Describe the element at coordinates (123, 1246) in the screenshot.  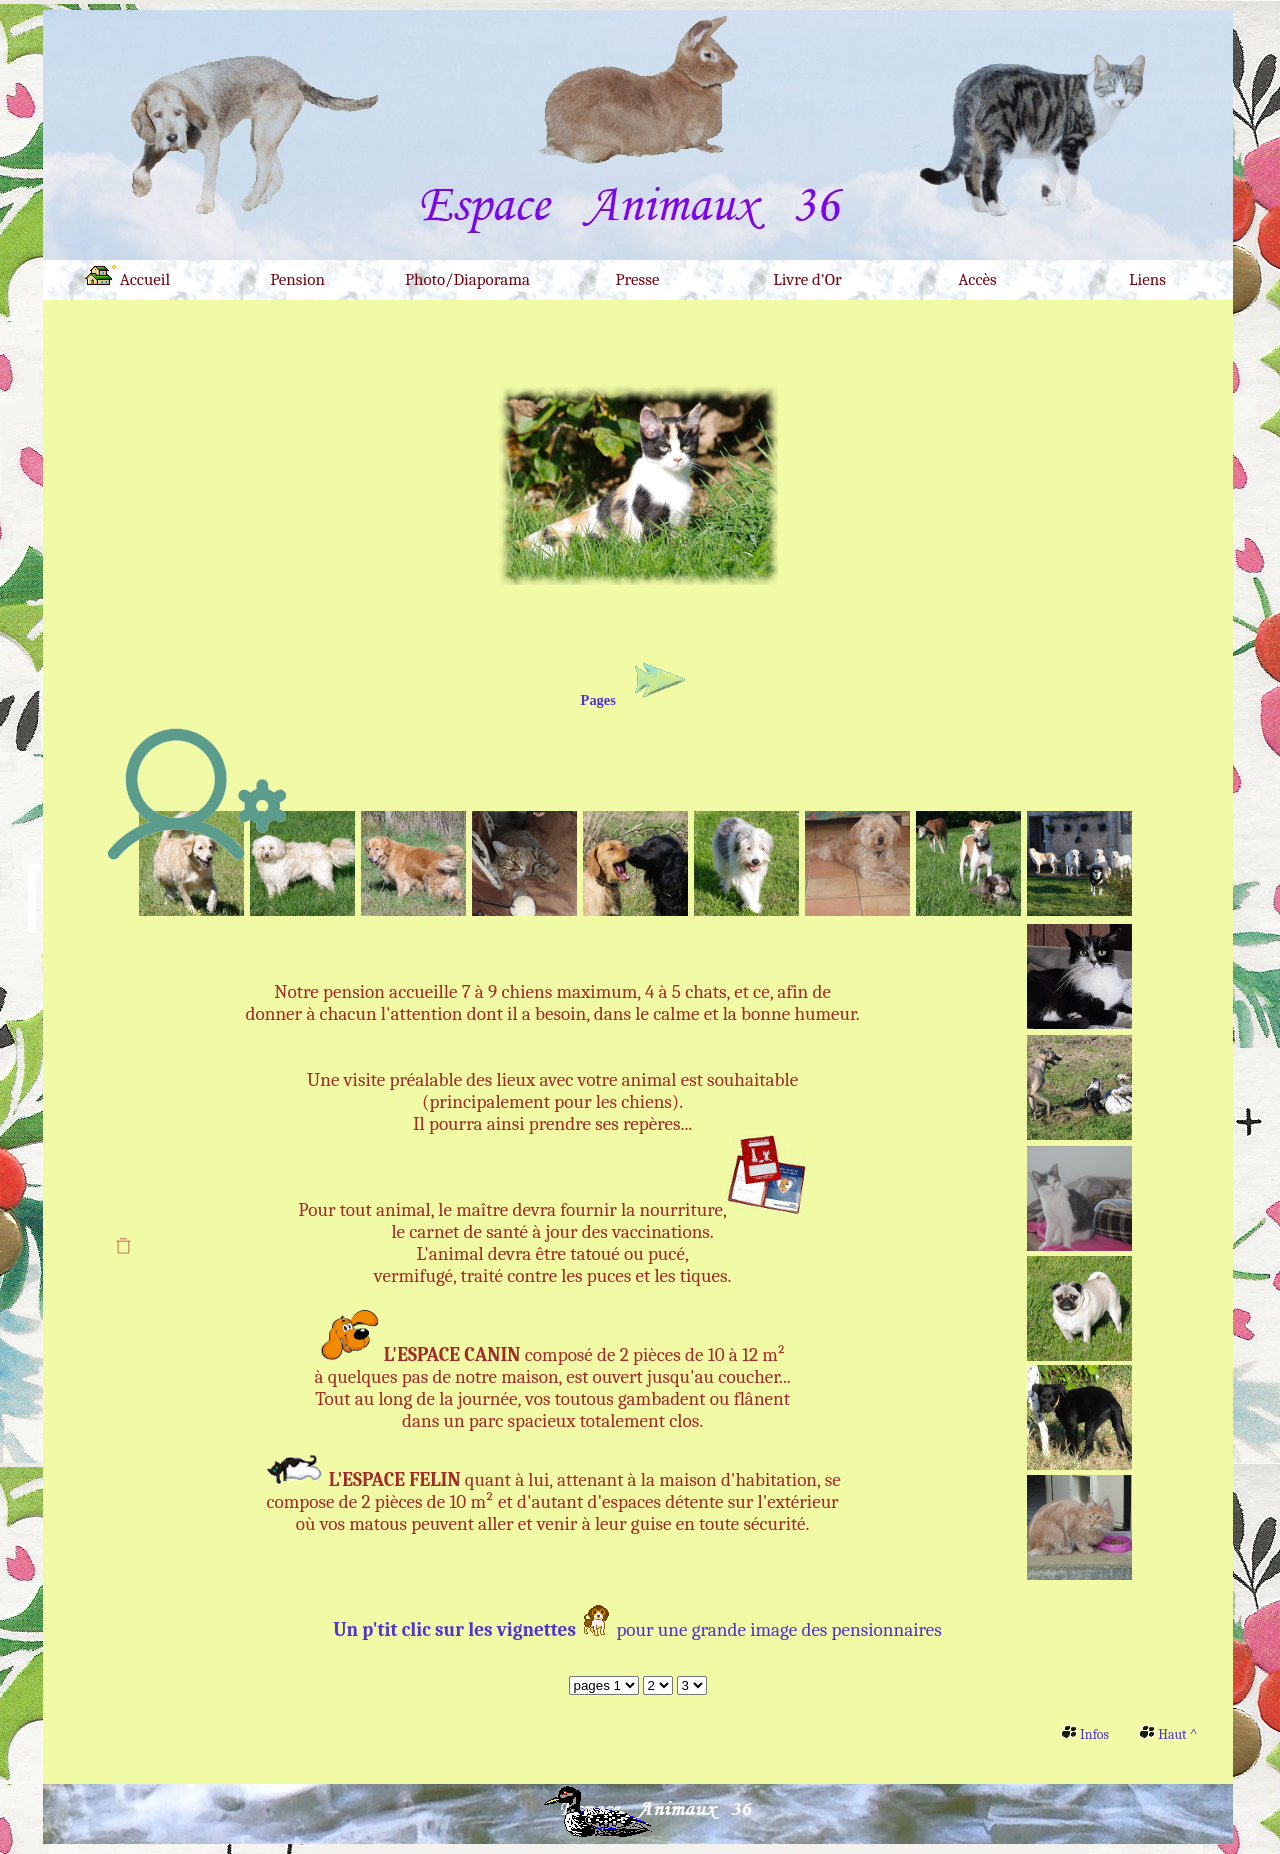
I see `delete an item` at that location.